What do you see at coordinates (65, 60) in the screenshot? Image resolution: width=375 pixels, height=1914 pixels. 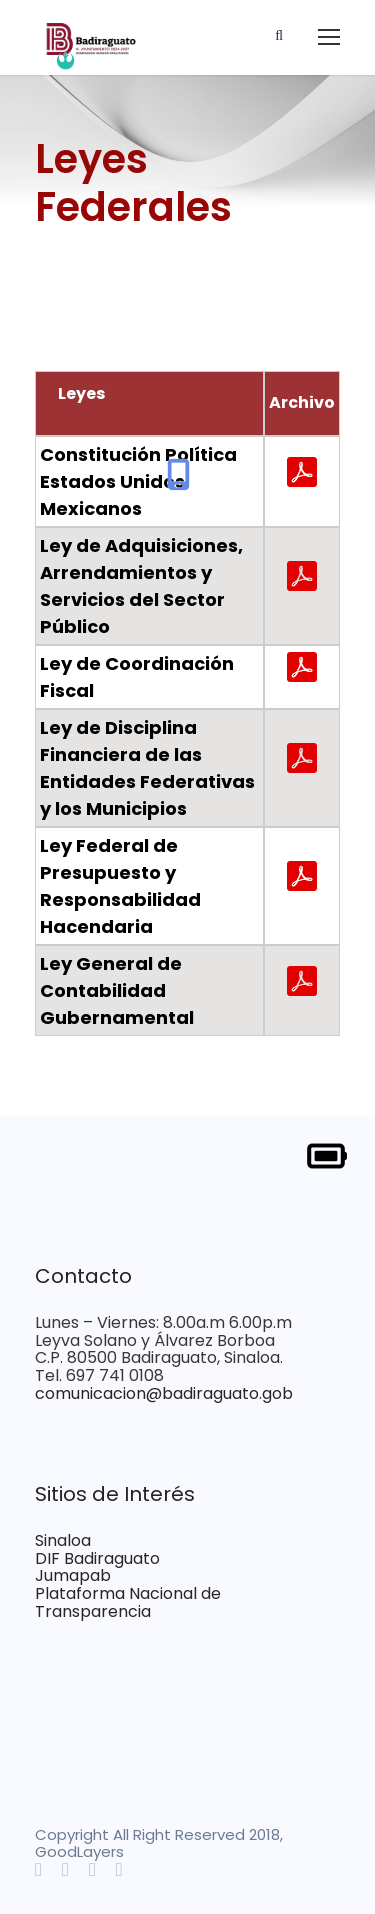 I see `Star Wars Rebel Alliance logo` at bounding box center [65, 60].